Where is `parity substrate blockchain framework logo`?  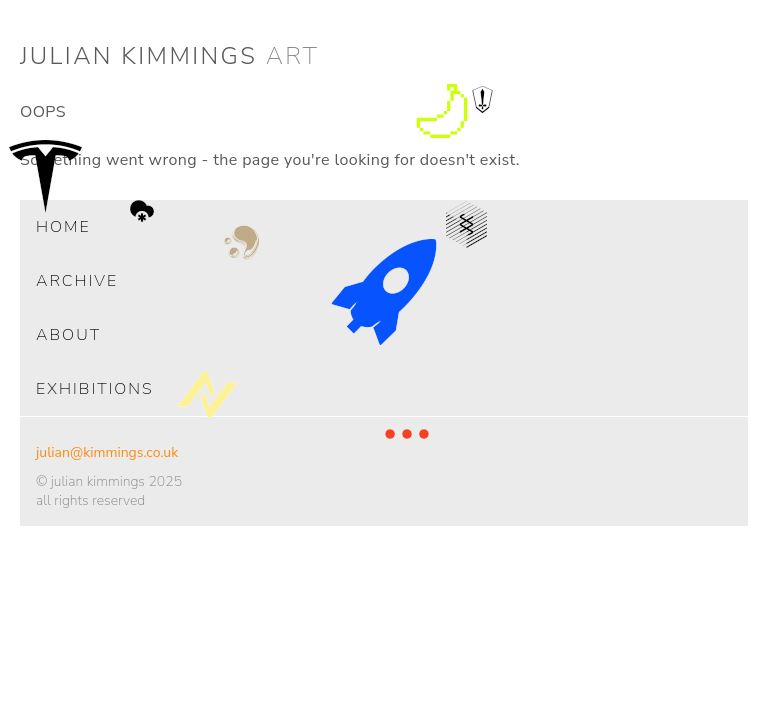
parity substrate blockchain framework logo is located at coordinates (466, 224).